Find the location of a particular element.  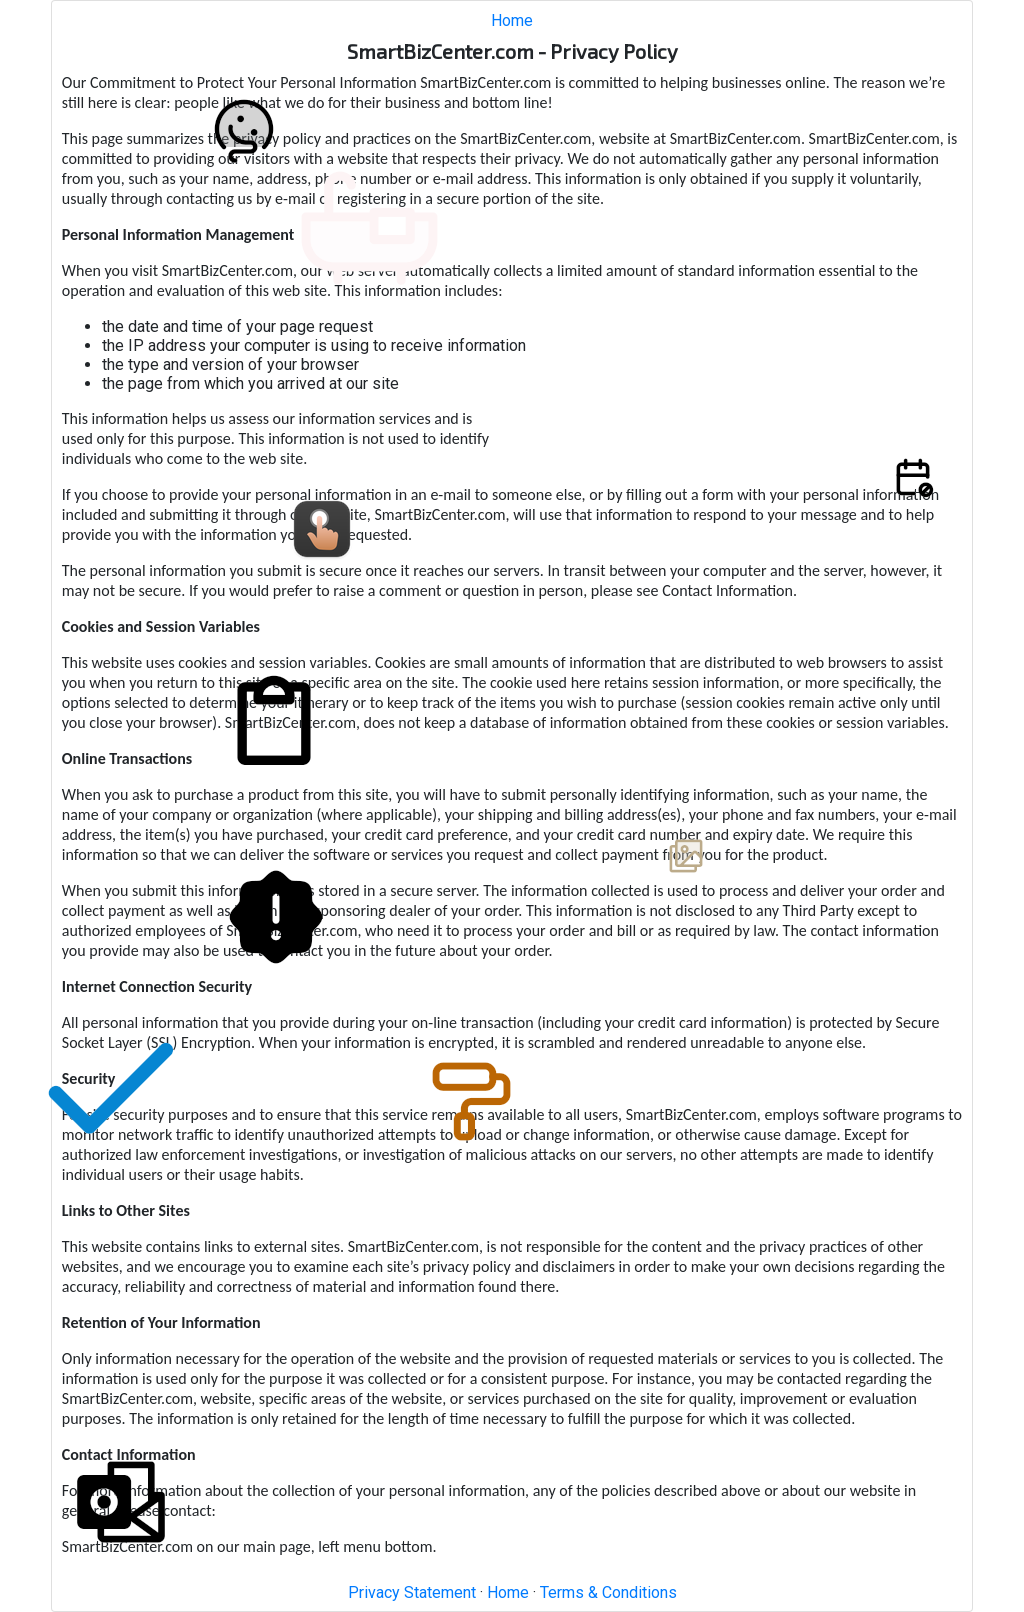

copy to clipboard is located at coordinates (274, 722).